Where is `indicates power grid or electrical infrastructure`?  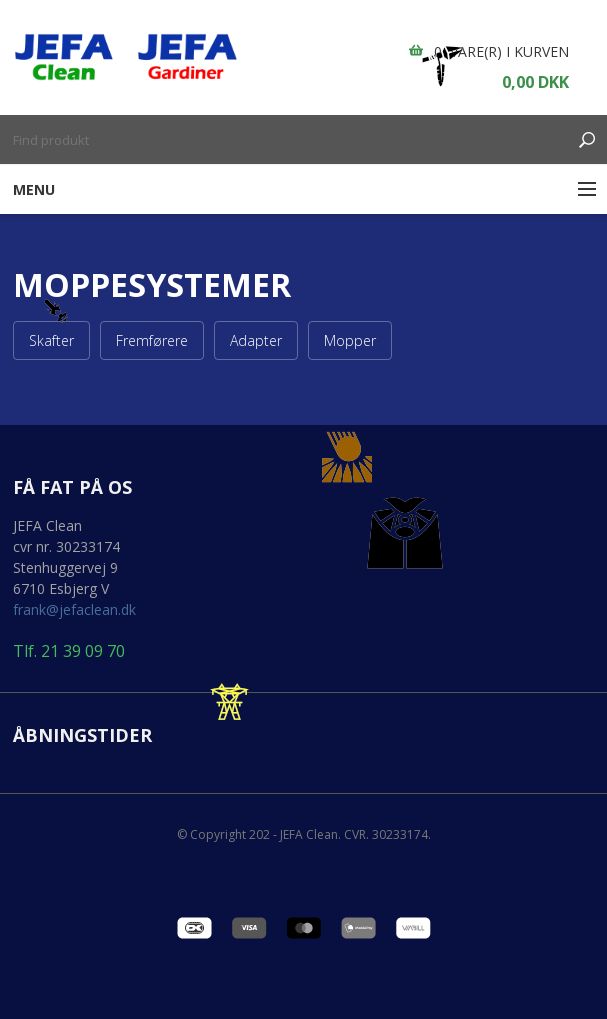 indicates power grid or electrical infrastructure is located at coordinates (229, 702).